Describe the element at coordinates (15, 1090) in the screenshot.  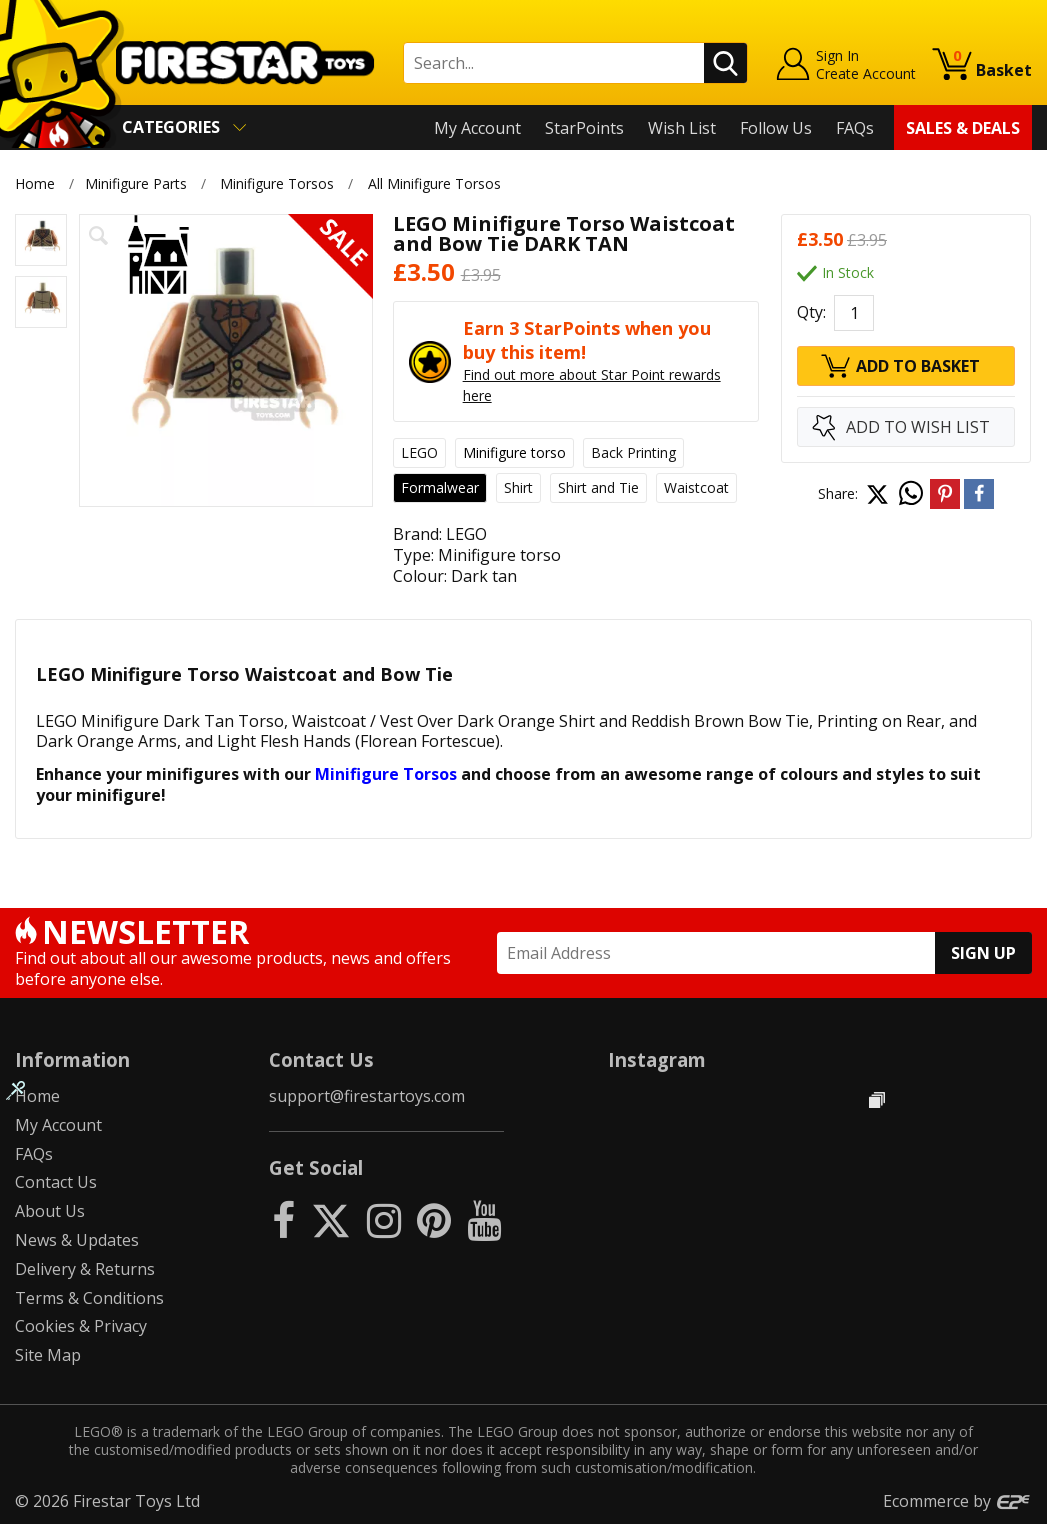
I see `millennium key item from yu-gi-oh series` at that location.